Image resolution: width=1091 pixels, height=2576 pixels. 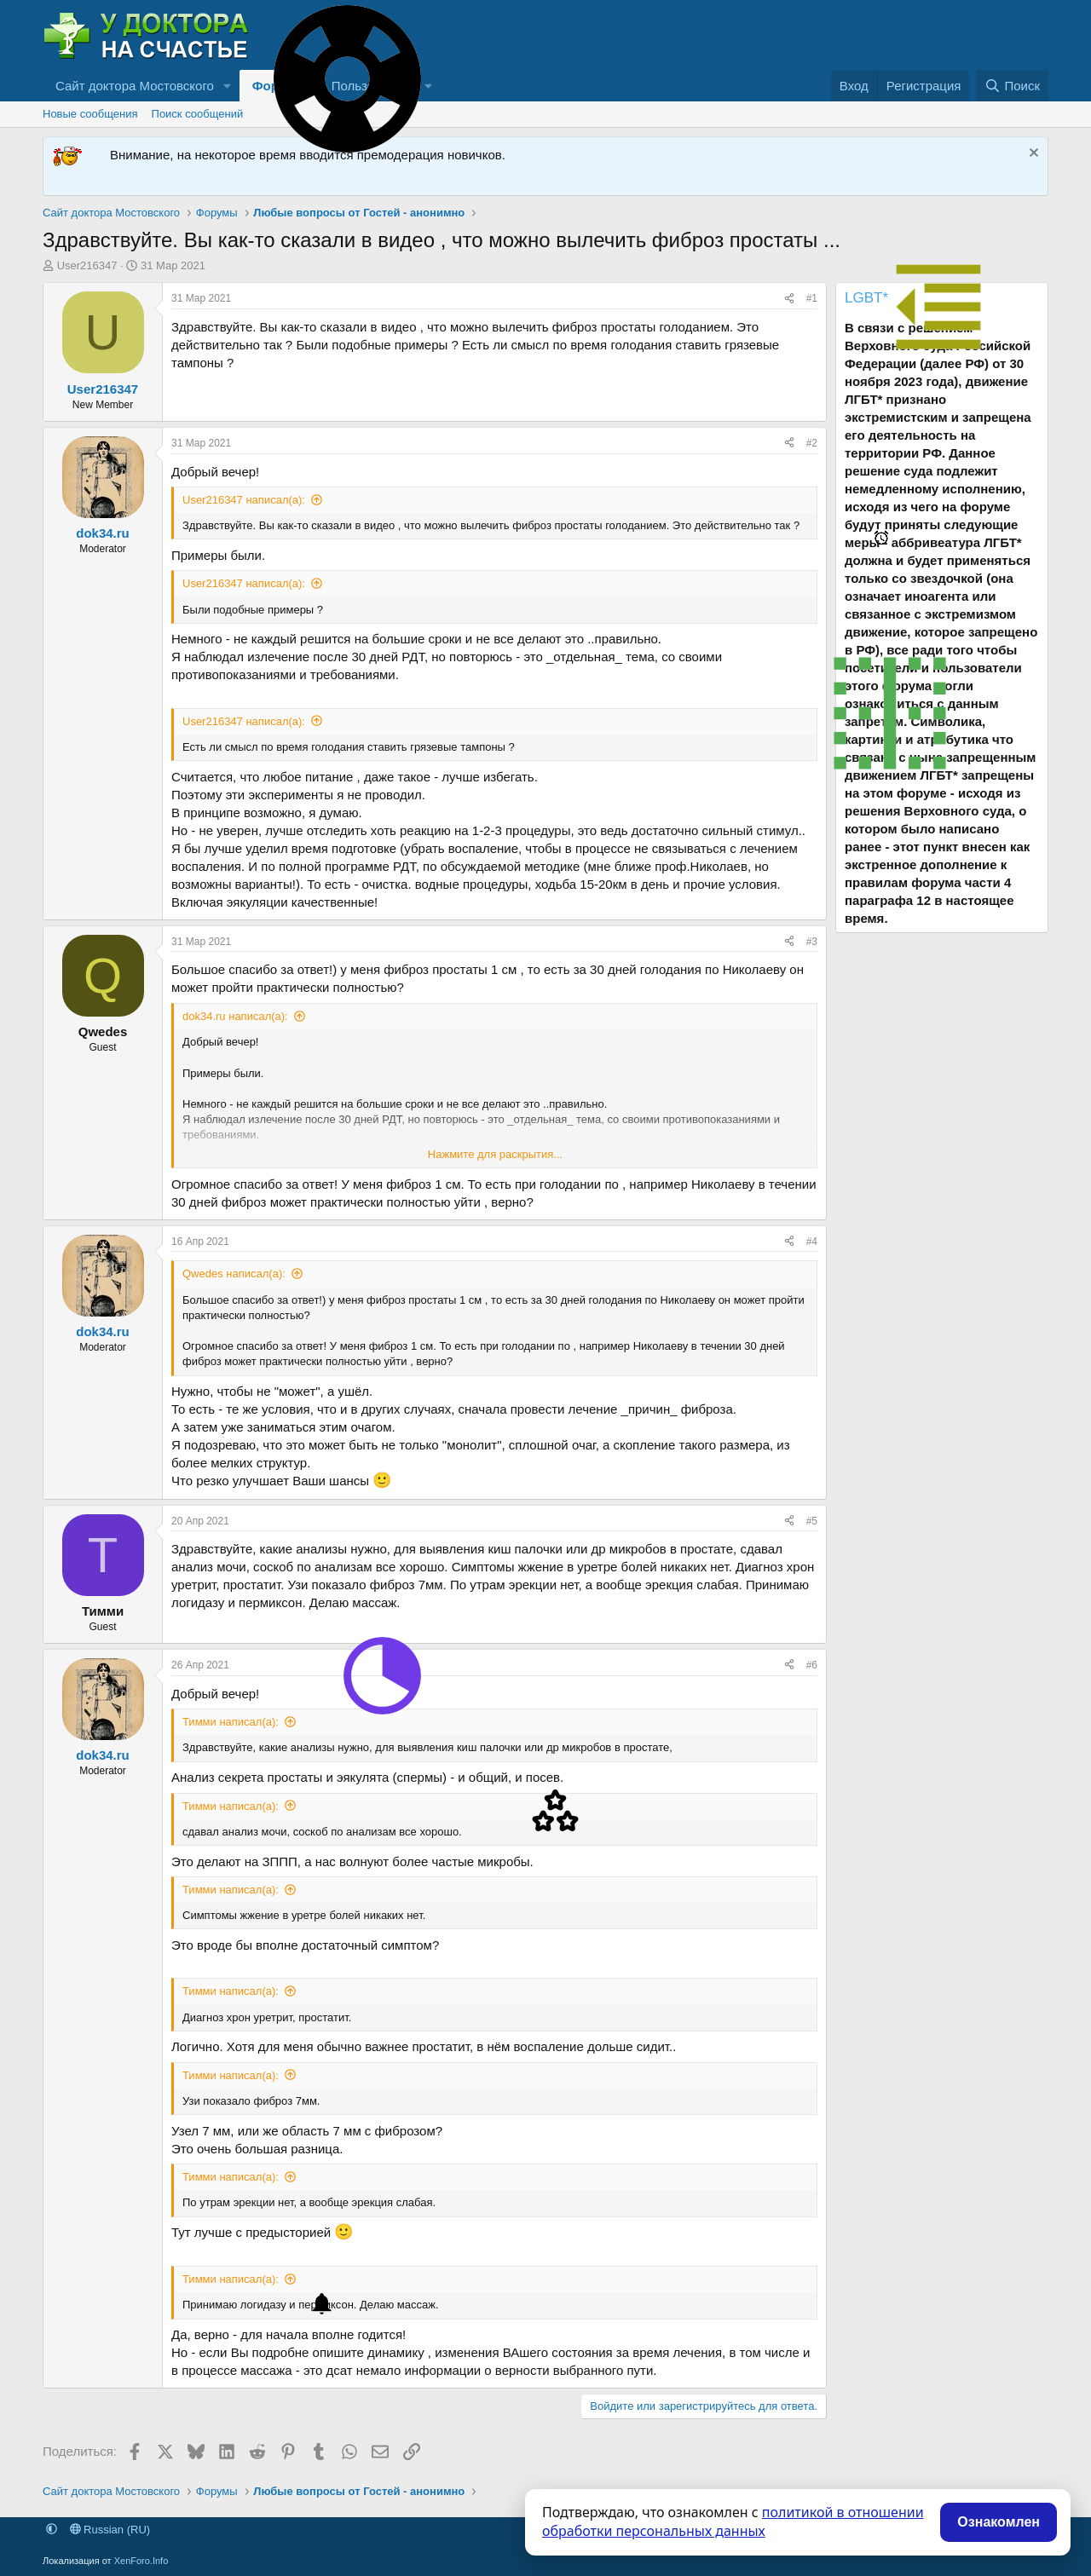 What do you see at coordinates (347, 78) in the screenshot?
I see `access help or support` at bounding box center [347, 78].